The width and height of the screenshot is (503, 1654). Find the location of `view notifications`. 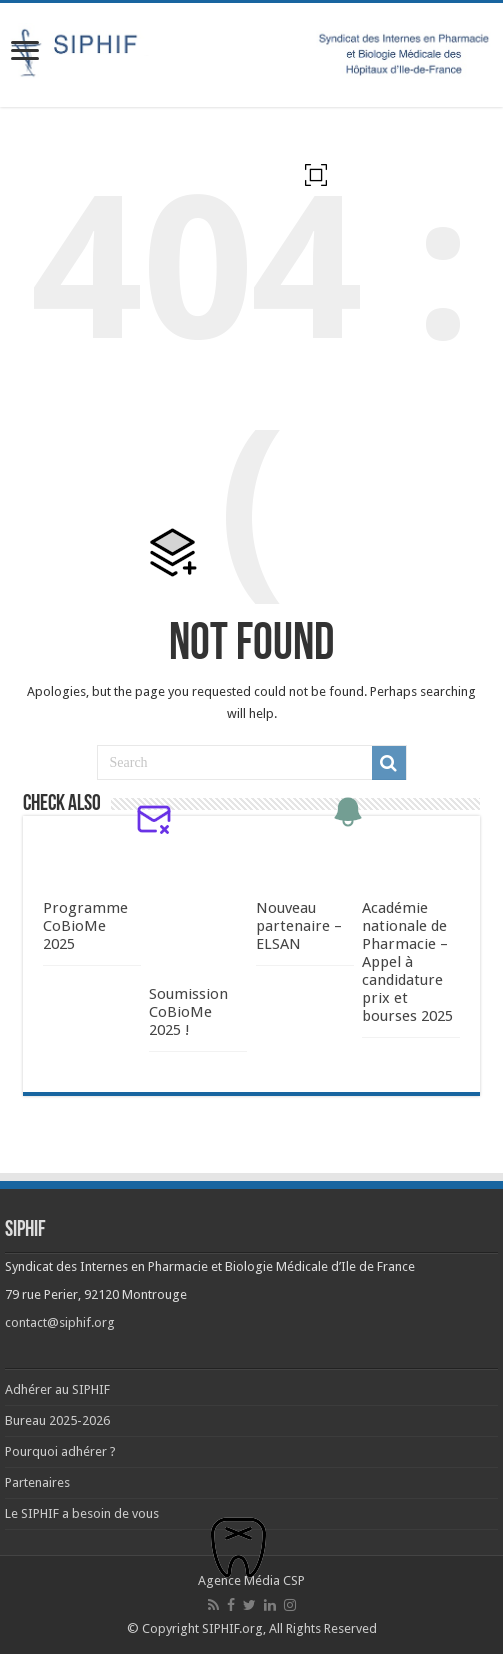

view notifications is located at coordinates (348, 812).